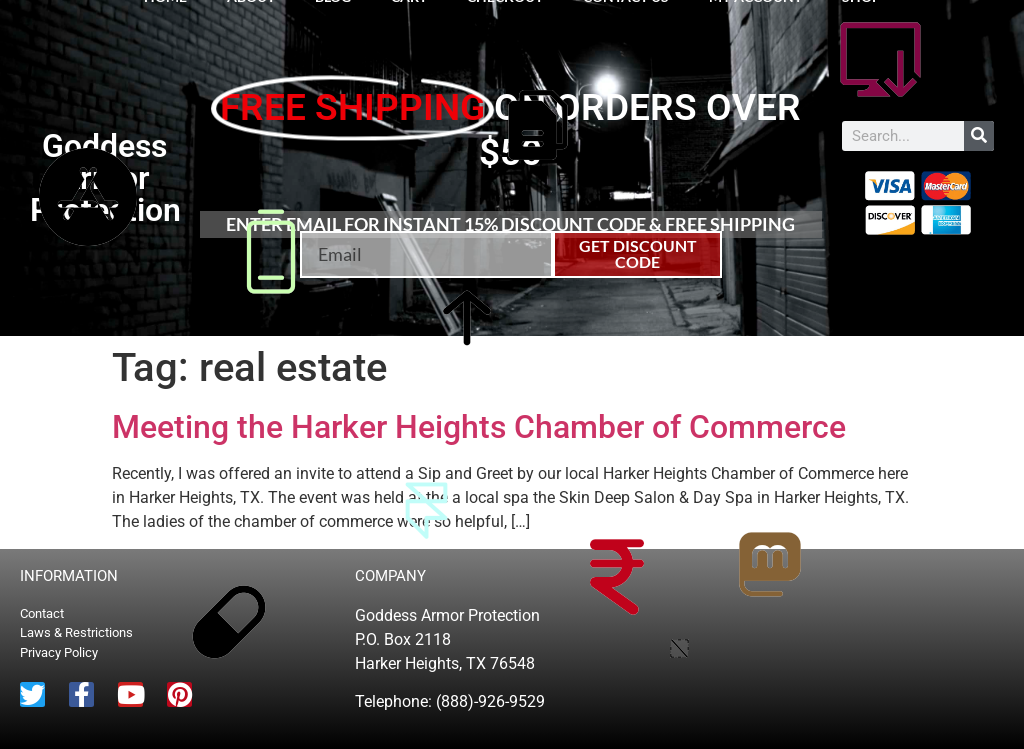 The width and height of the screenshot is (1024, 749). What do you see at coordinates (679, 648) in the screenshot?
I see `disable or cancel current selection` at bounding box center [679, 648].